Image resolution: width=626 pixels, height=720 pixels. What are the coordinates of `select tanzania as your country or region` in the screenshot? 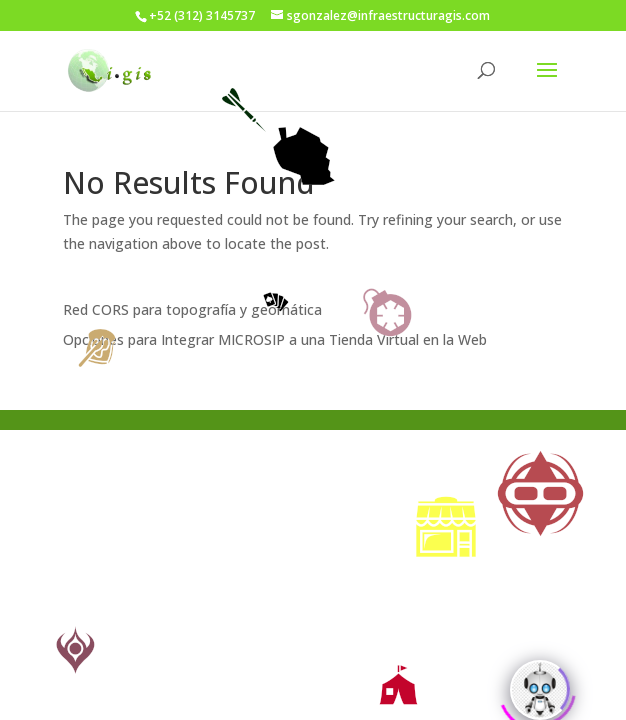 It's located at (304, 156).